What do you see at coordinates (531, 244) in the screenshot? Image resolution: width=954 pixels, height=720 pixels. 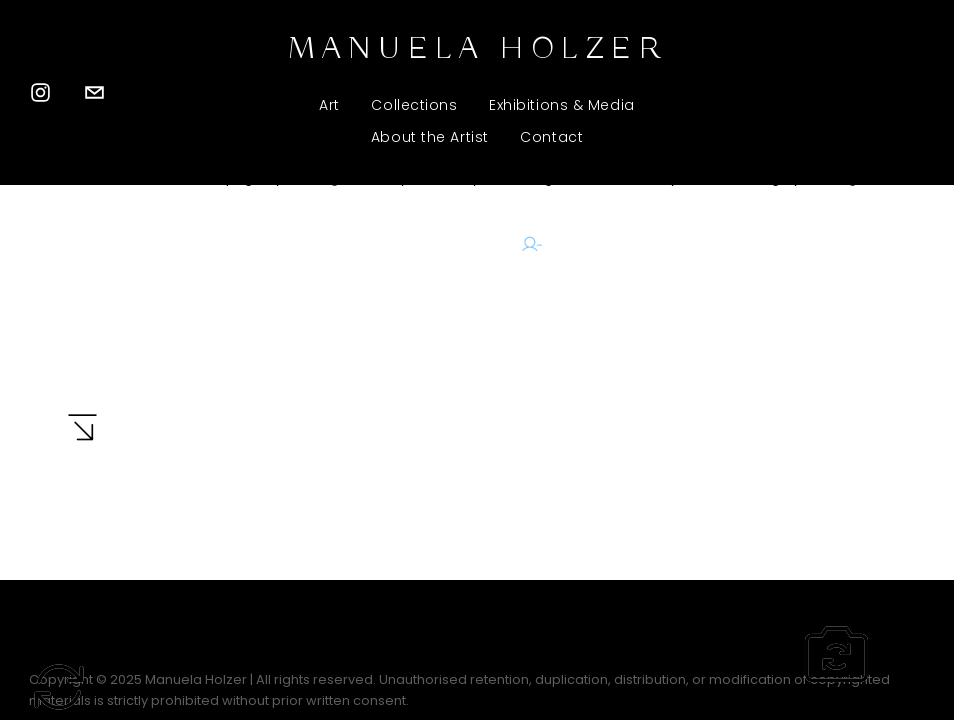 I see `remove a user or contact` at bounding box center [531, 244].